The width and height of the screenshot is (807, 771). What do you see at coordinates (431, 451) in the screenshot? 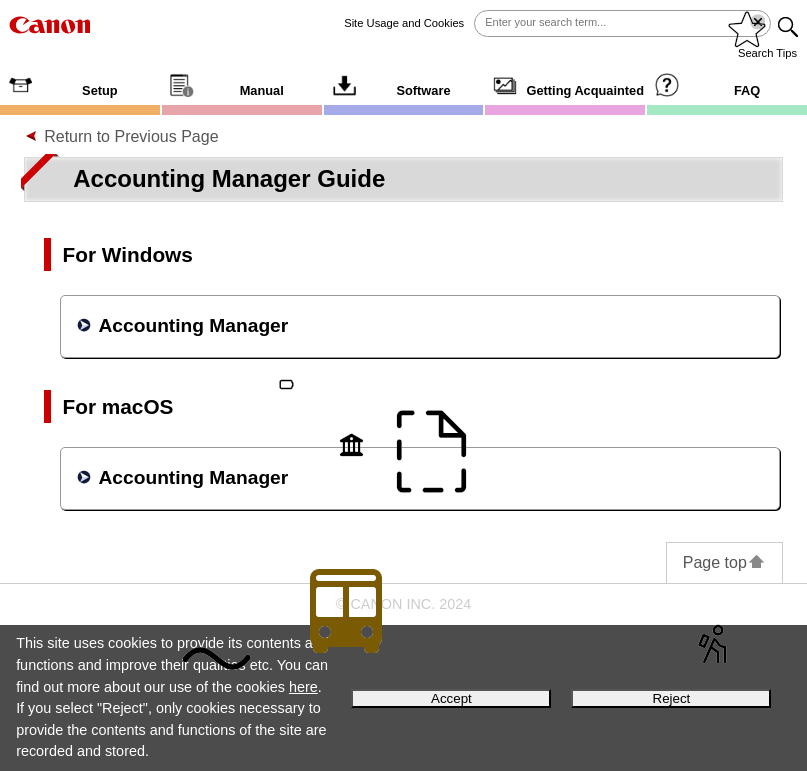
I see `a placeholder for a file not yet uploaded` at bounding box center [431, 451].